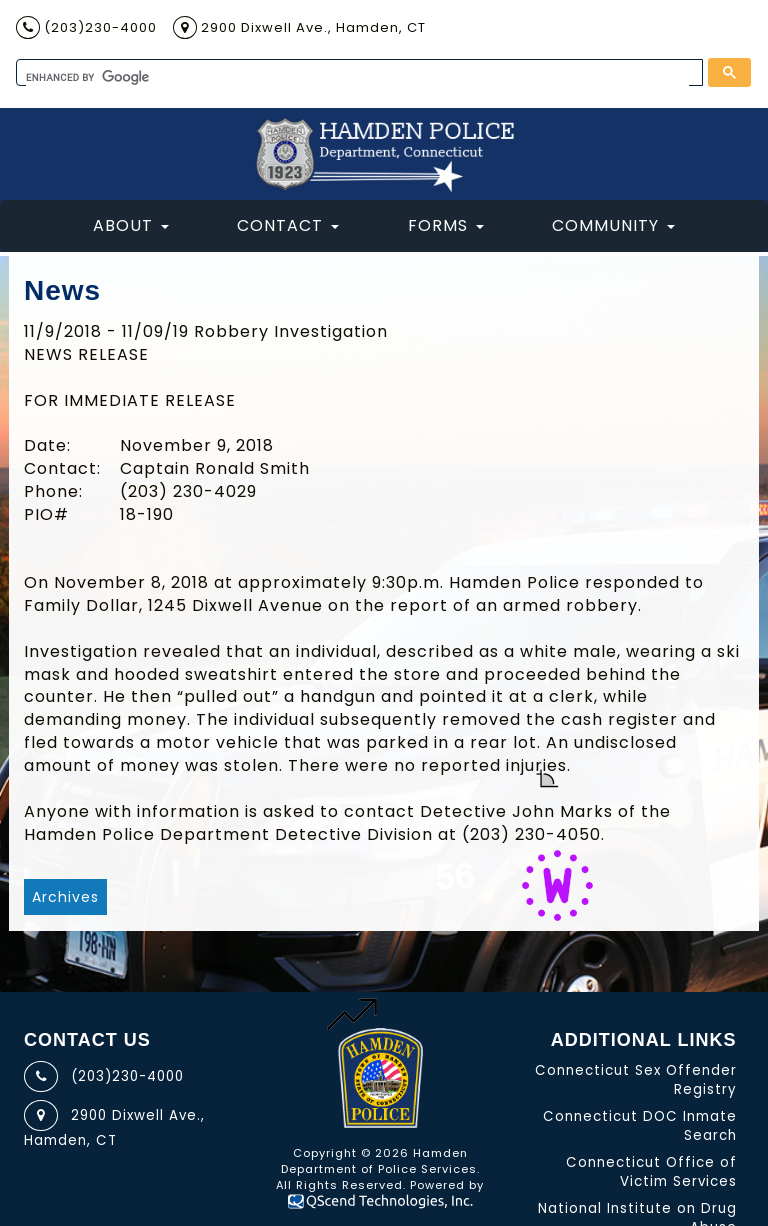  I want to click on indicates a draft or pending status for an item starting with "W", so click(557, 885).